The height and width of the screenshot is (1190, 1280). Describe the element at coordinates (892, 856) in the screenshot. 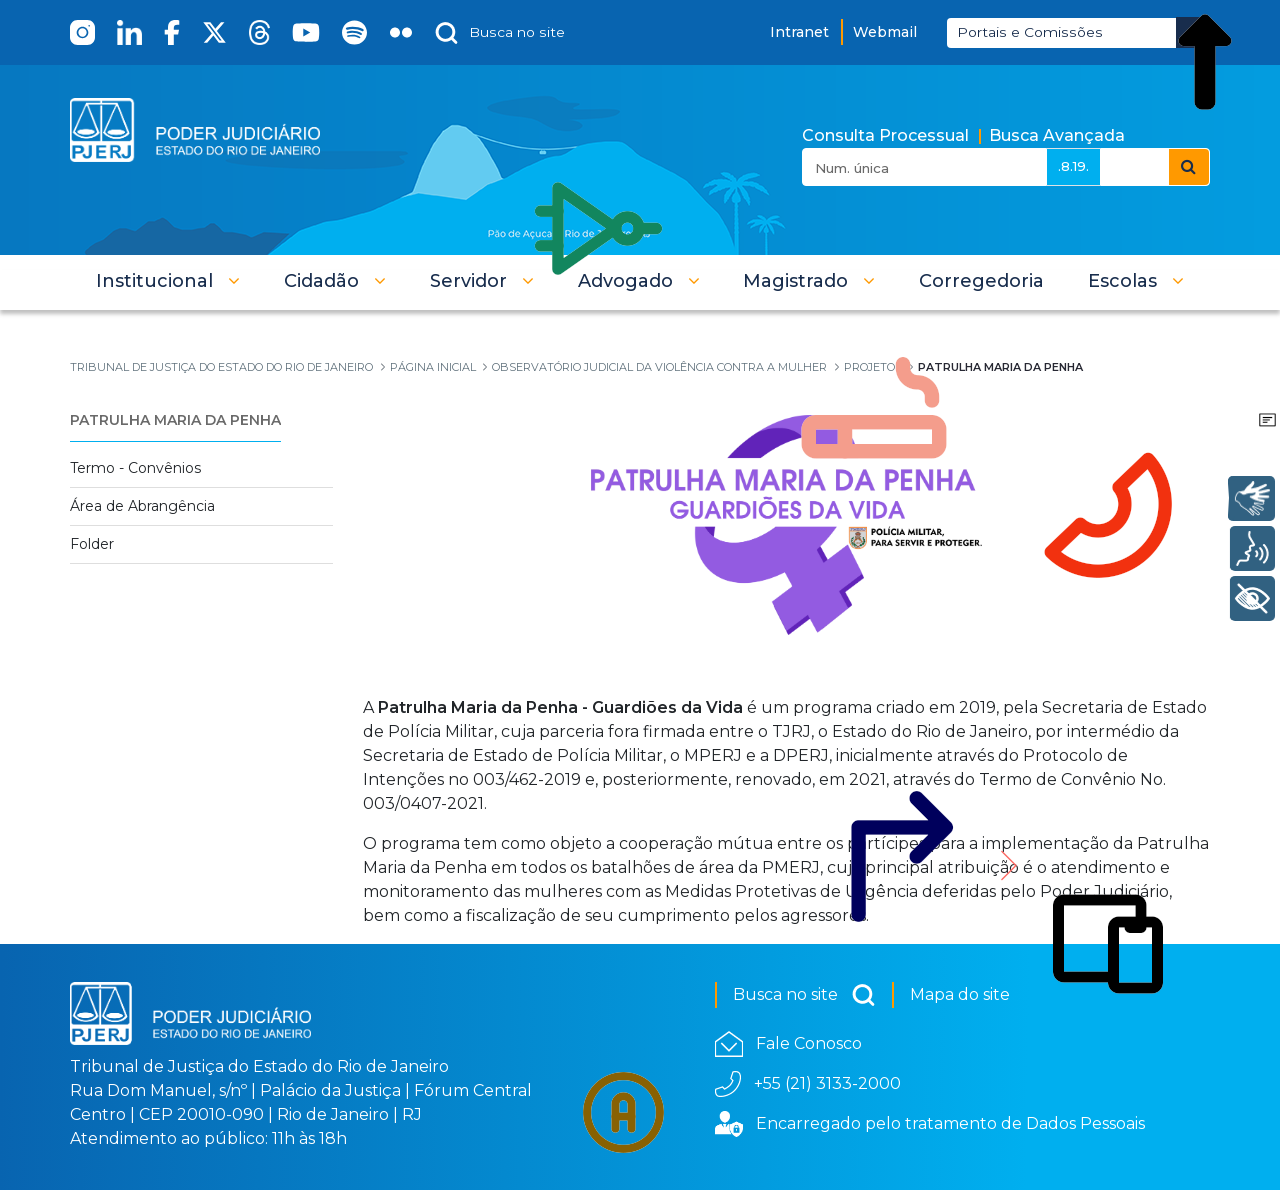

I see `reply to a message or forward content` at that location.